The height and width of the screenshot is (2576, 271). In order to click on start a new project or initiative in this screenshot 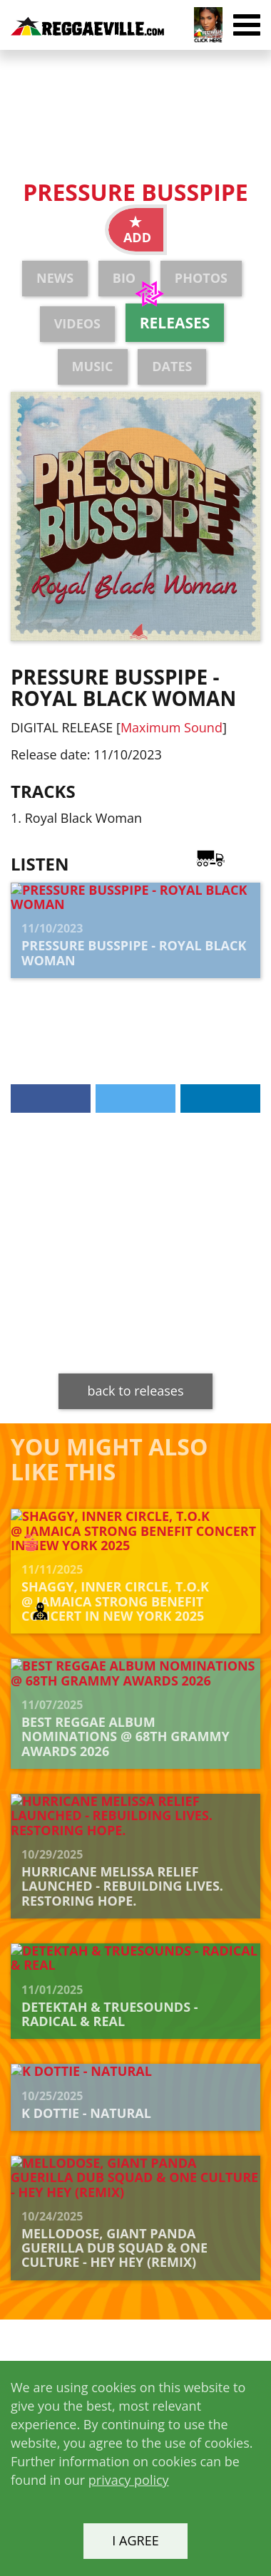, I will do `click(31, 1542)`.